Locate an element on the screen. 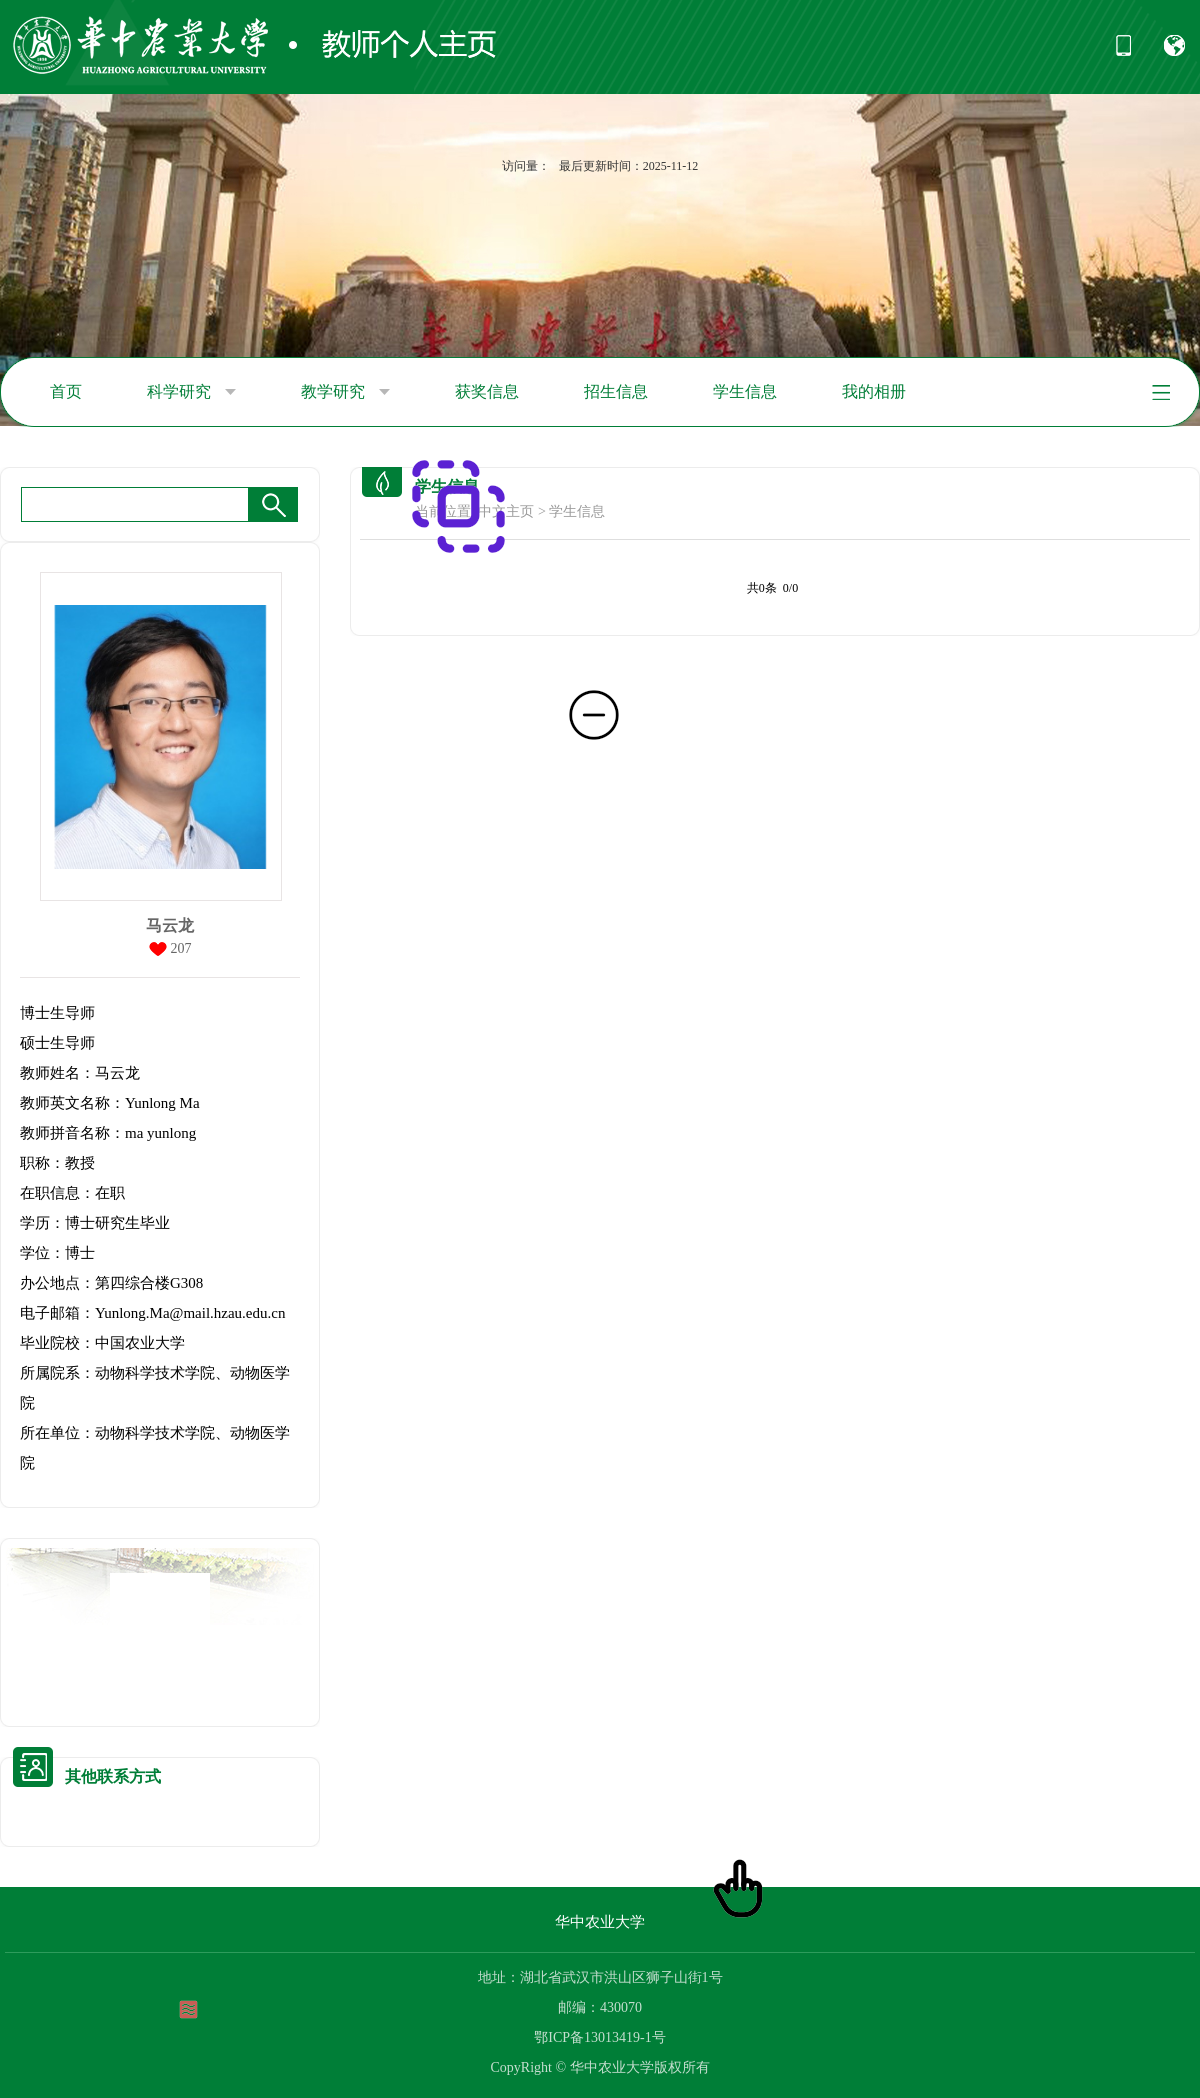 This screenshot has height=2098, width=1200. remove an item from a list or cart is located at coordinates (594, 715).